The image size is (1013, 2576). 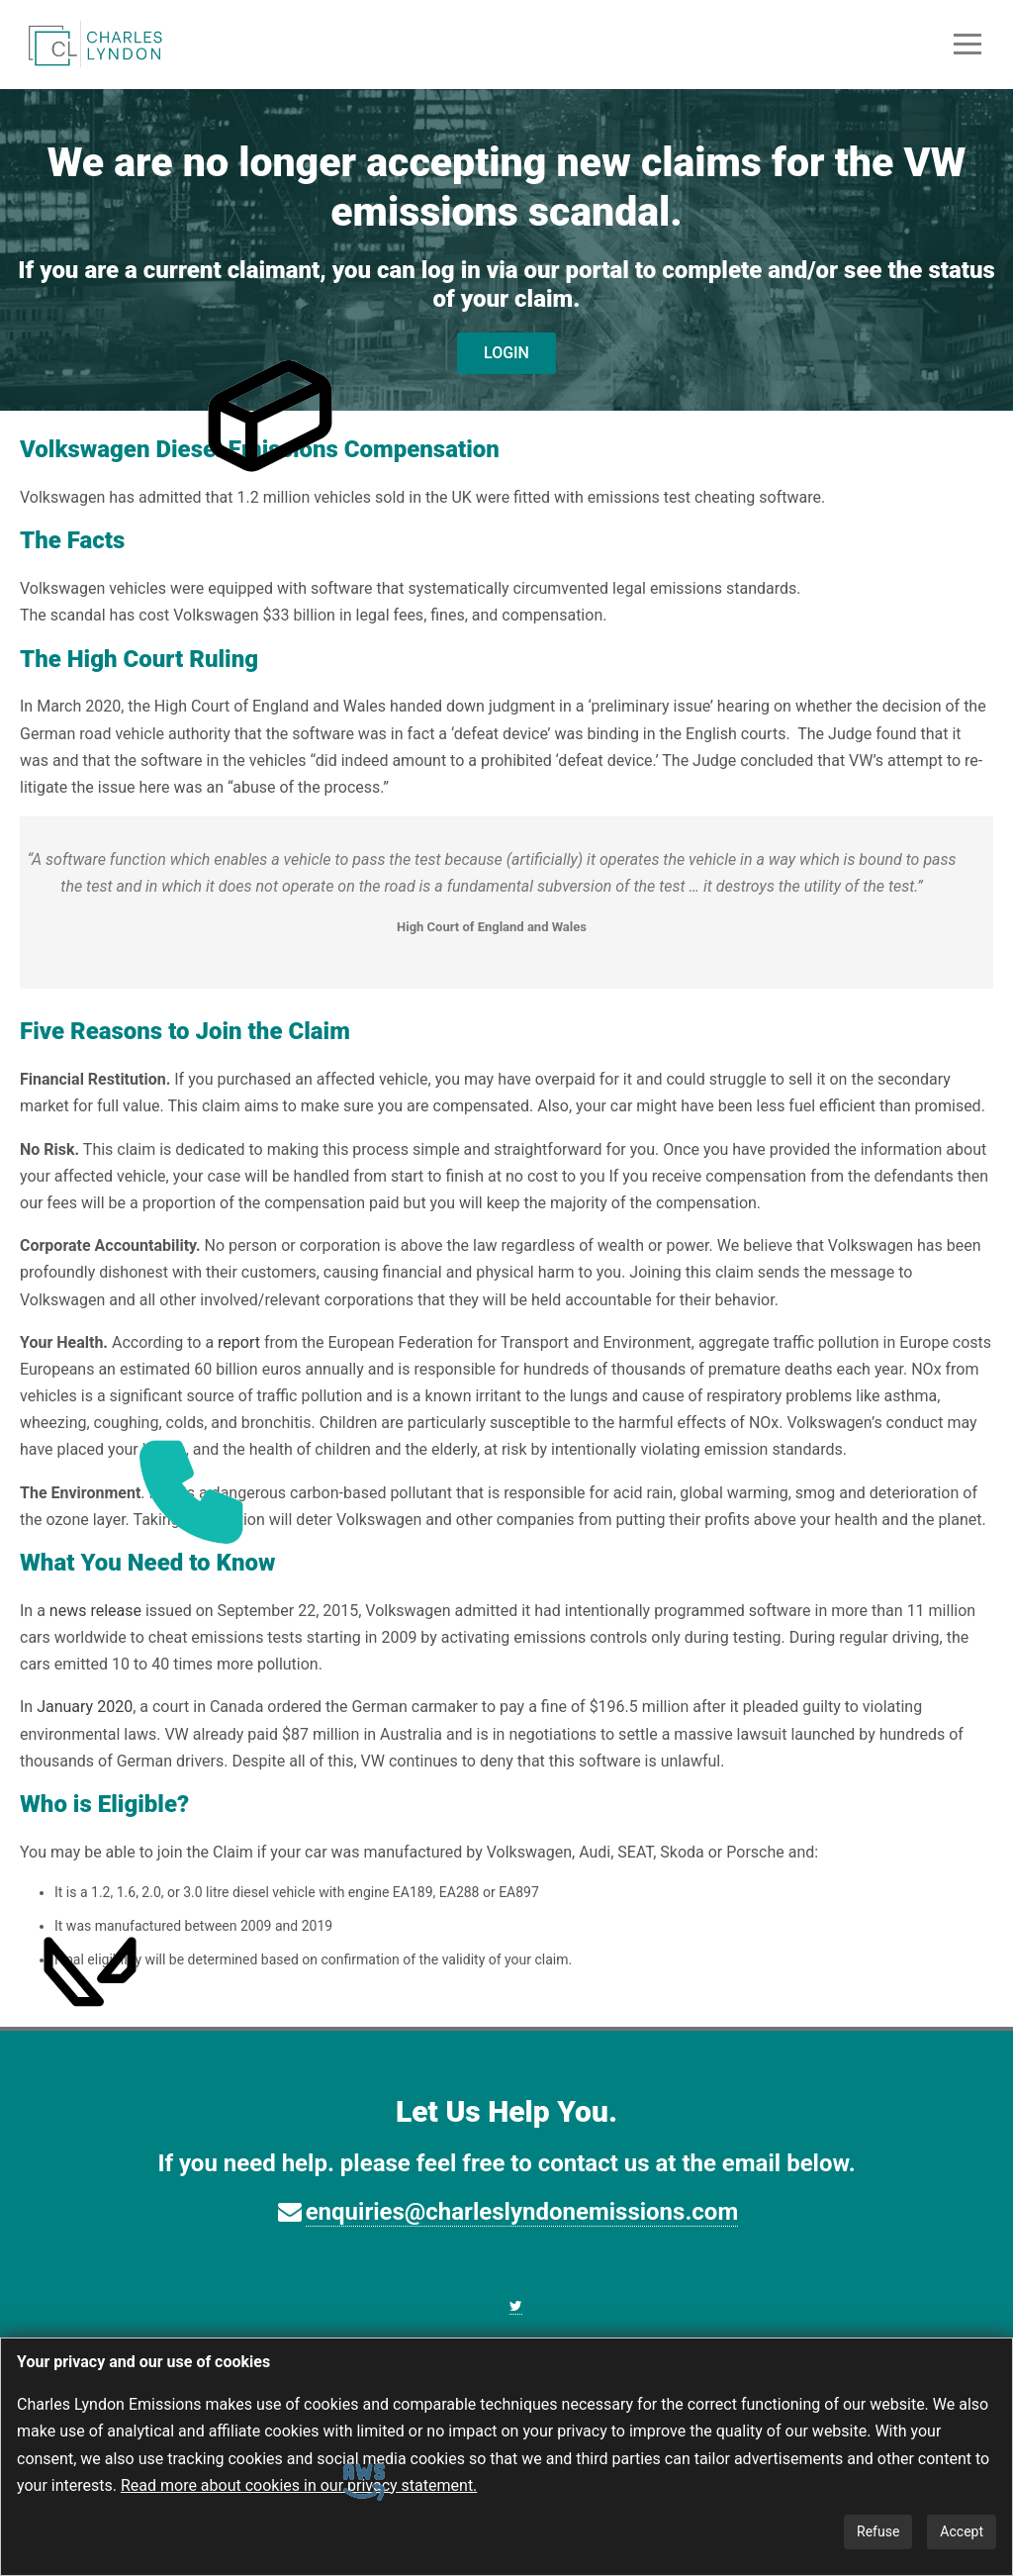 I want to click on make a phone call, so click(x=194, y=1489).